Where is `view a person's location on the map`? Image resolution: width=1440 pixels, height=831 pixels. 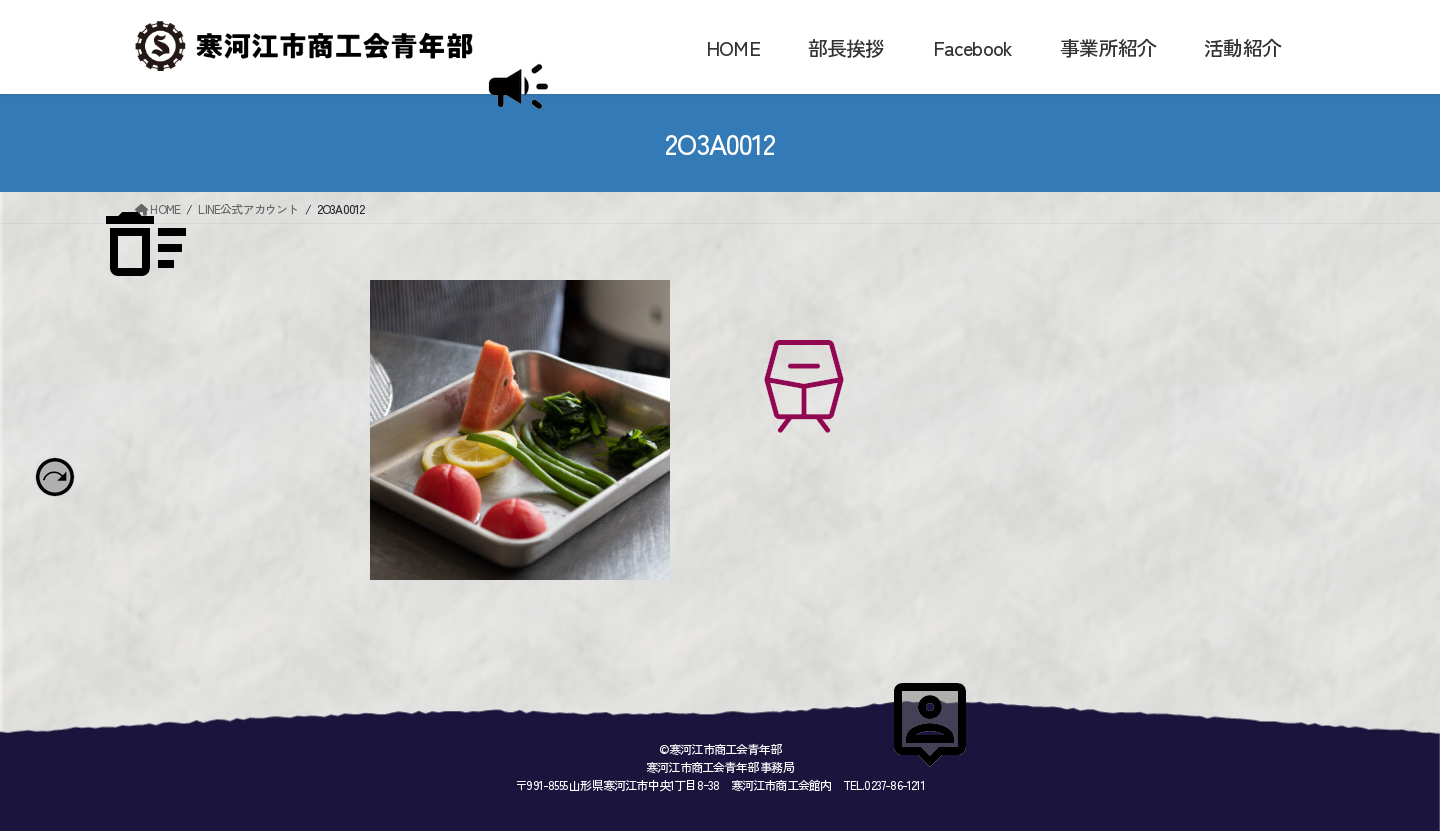 view a person's location on the map is located at coordinates (930, 723).